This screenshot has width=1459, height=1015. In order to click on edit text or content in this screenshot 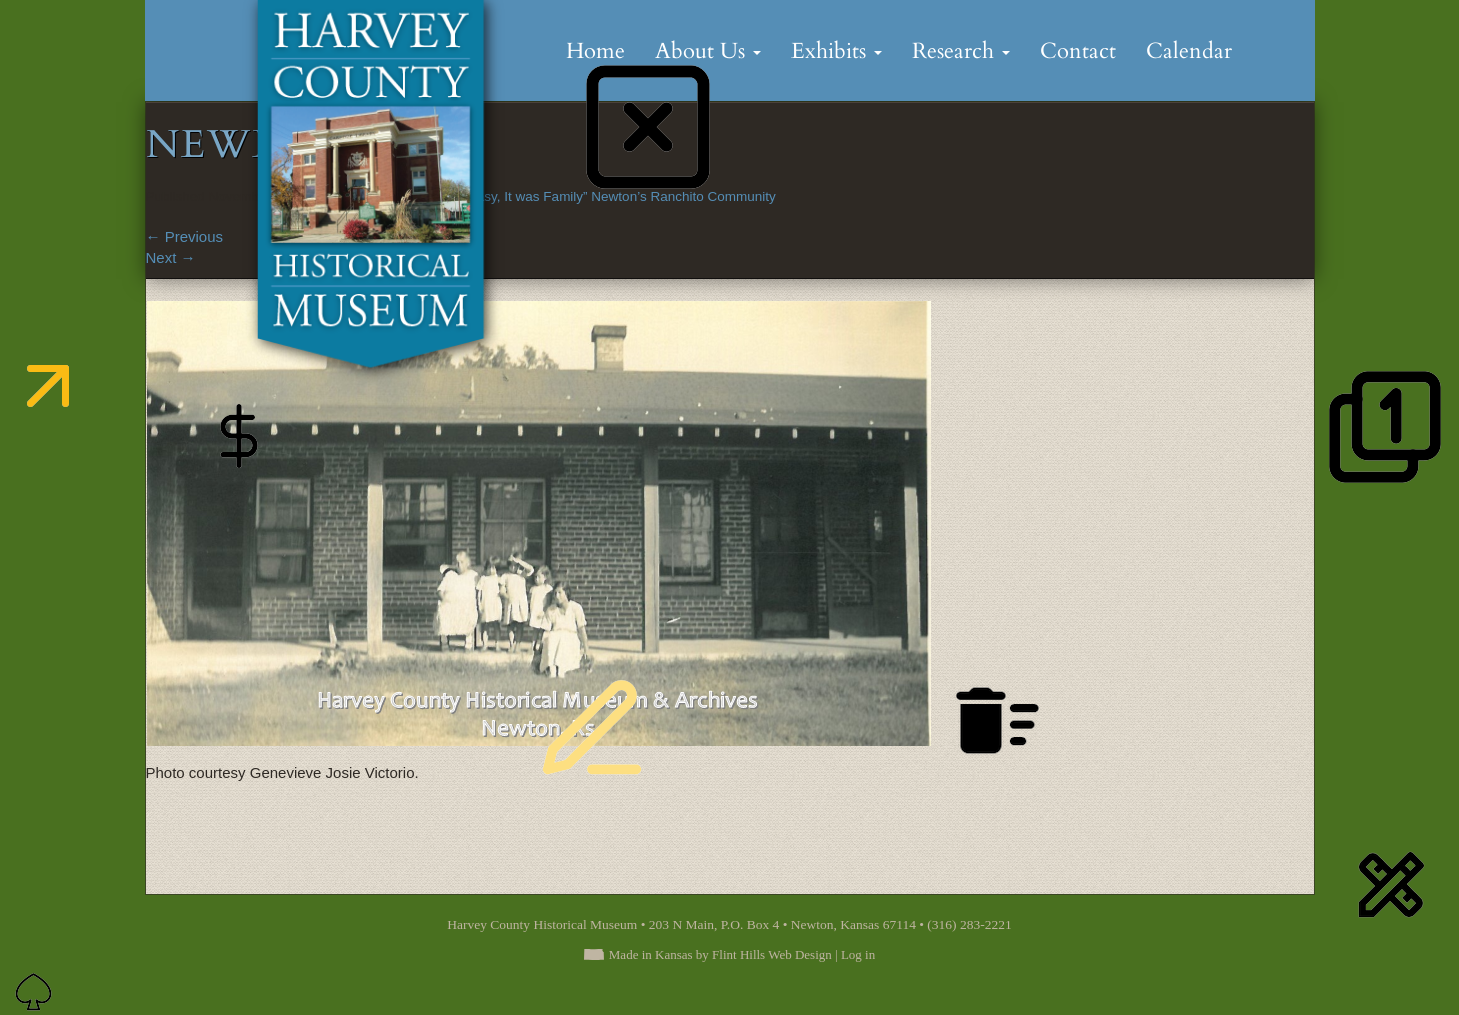, I will do `click(592, 730)`.